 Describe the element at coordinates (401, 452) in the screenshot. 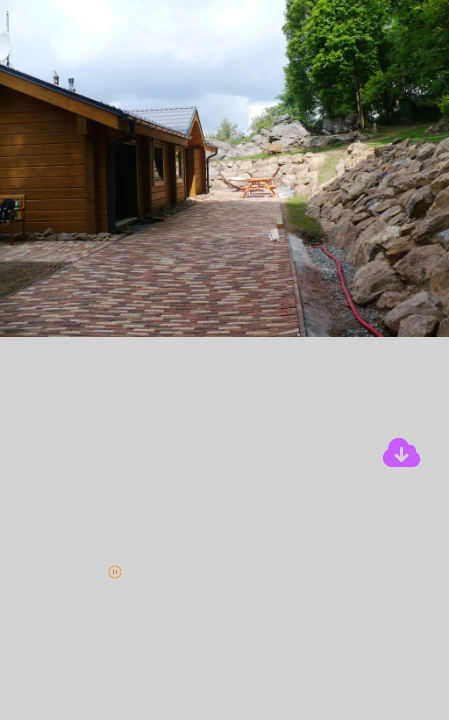

I see `download from cloud storage` at that location.